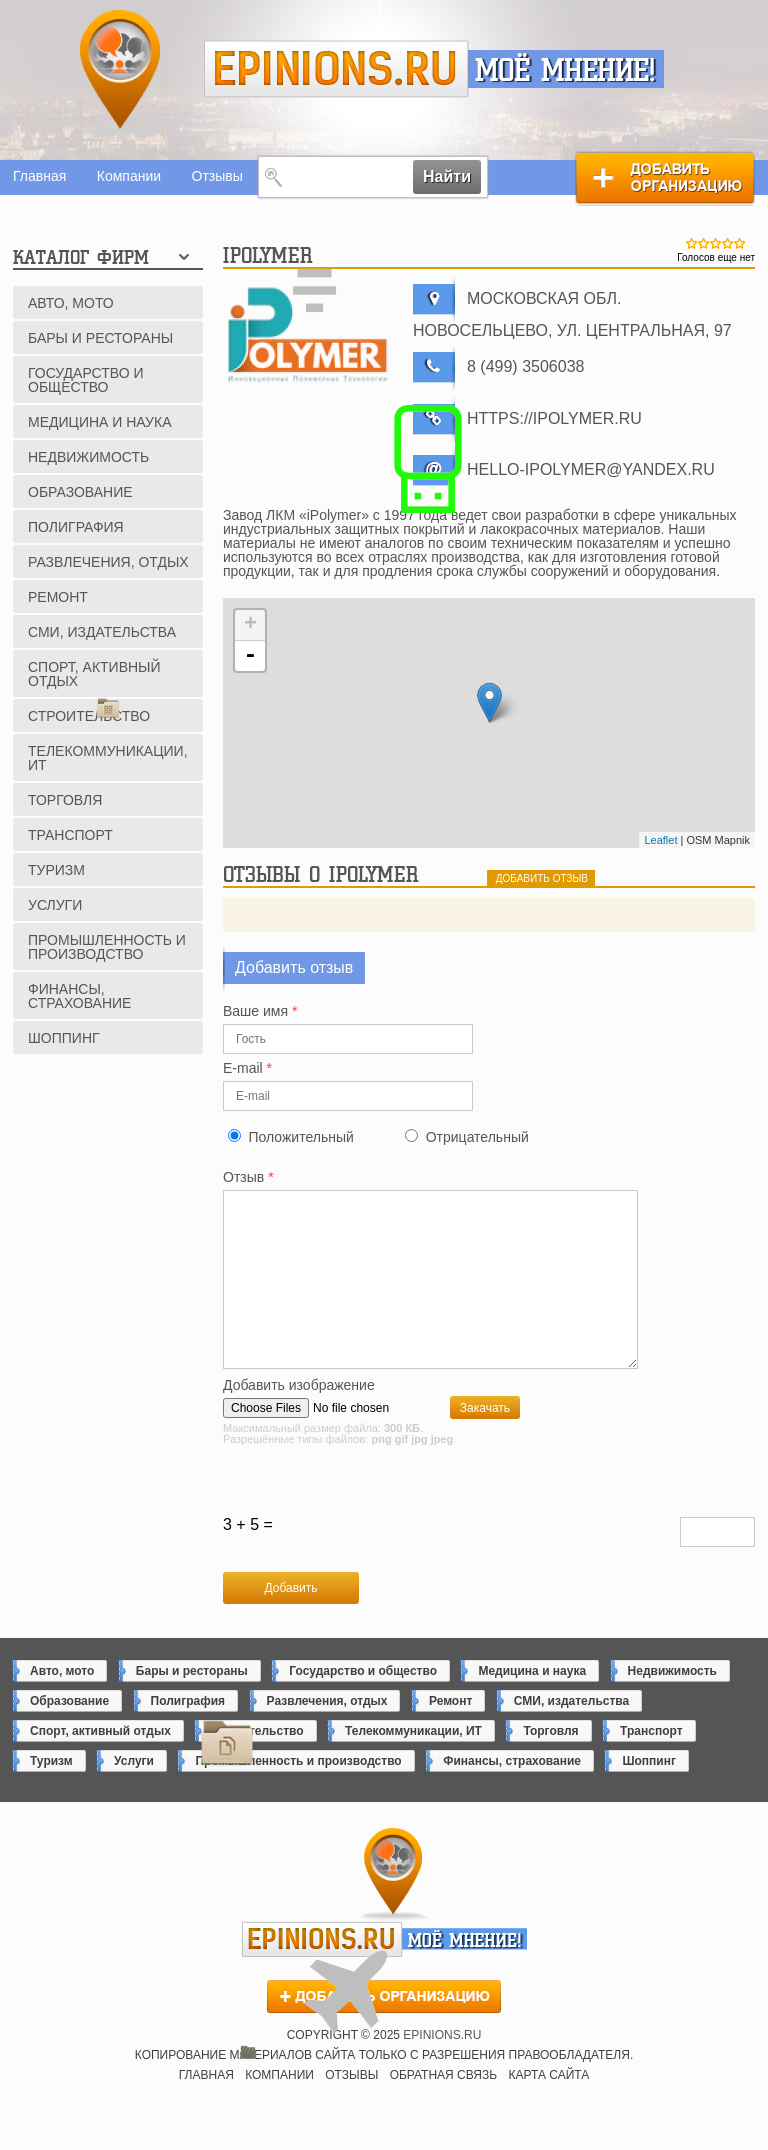  What do you see at coordinates (108, 709) in the screenshot?
I see `open your videos folder` at bounding box center [108, 709].